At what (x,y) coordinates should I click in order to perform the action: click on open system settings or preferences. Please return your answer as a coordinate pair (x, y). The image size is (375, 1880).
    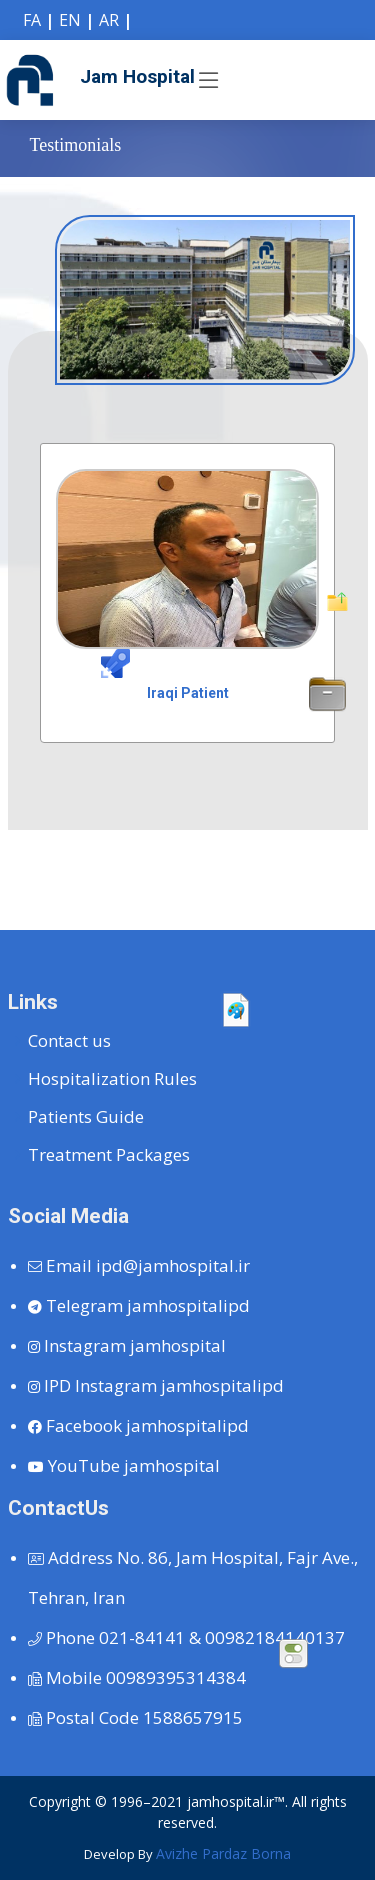
    Looking at the image, I should click on (293, 1653).